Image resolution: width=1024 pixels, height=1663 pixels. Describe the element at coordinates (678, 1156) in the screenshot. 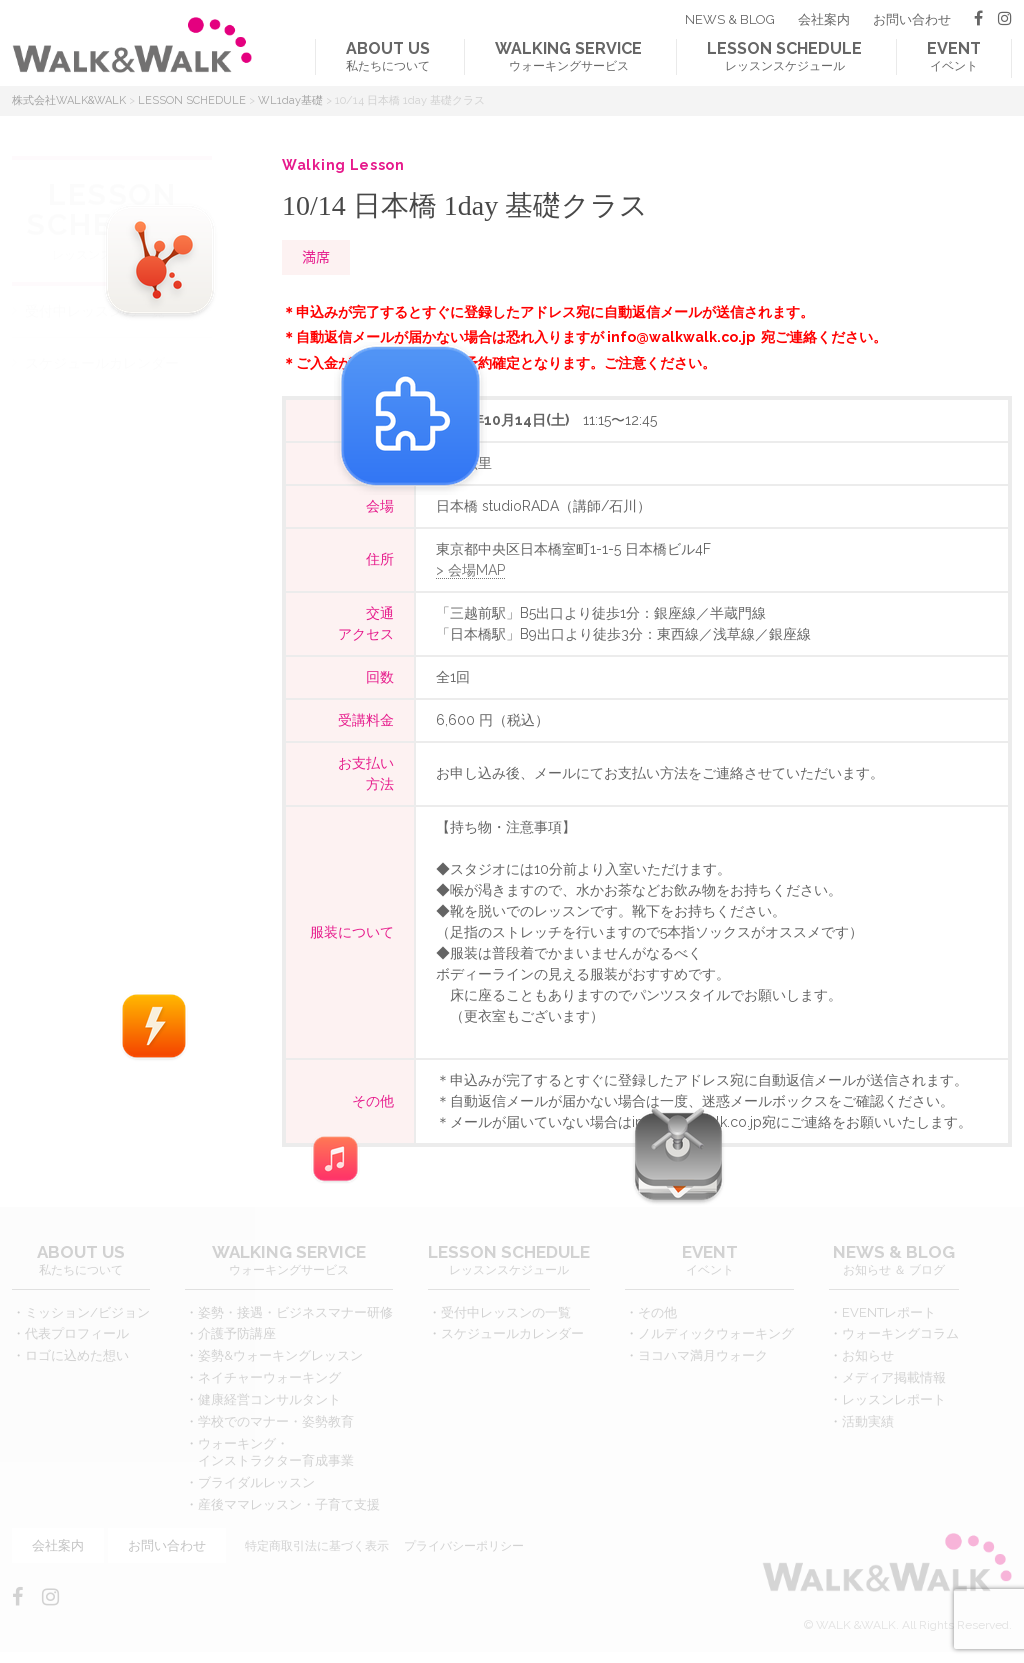

I see `open Curtail image compression app` at that location.